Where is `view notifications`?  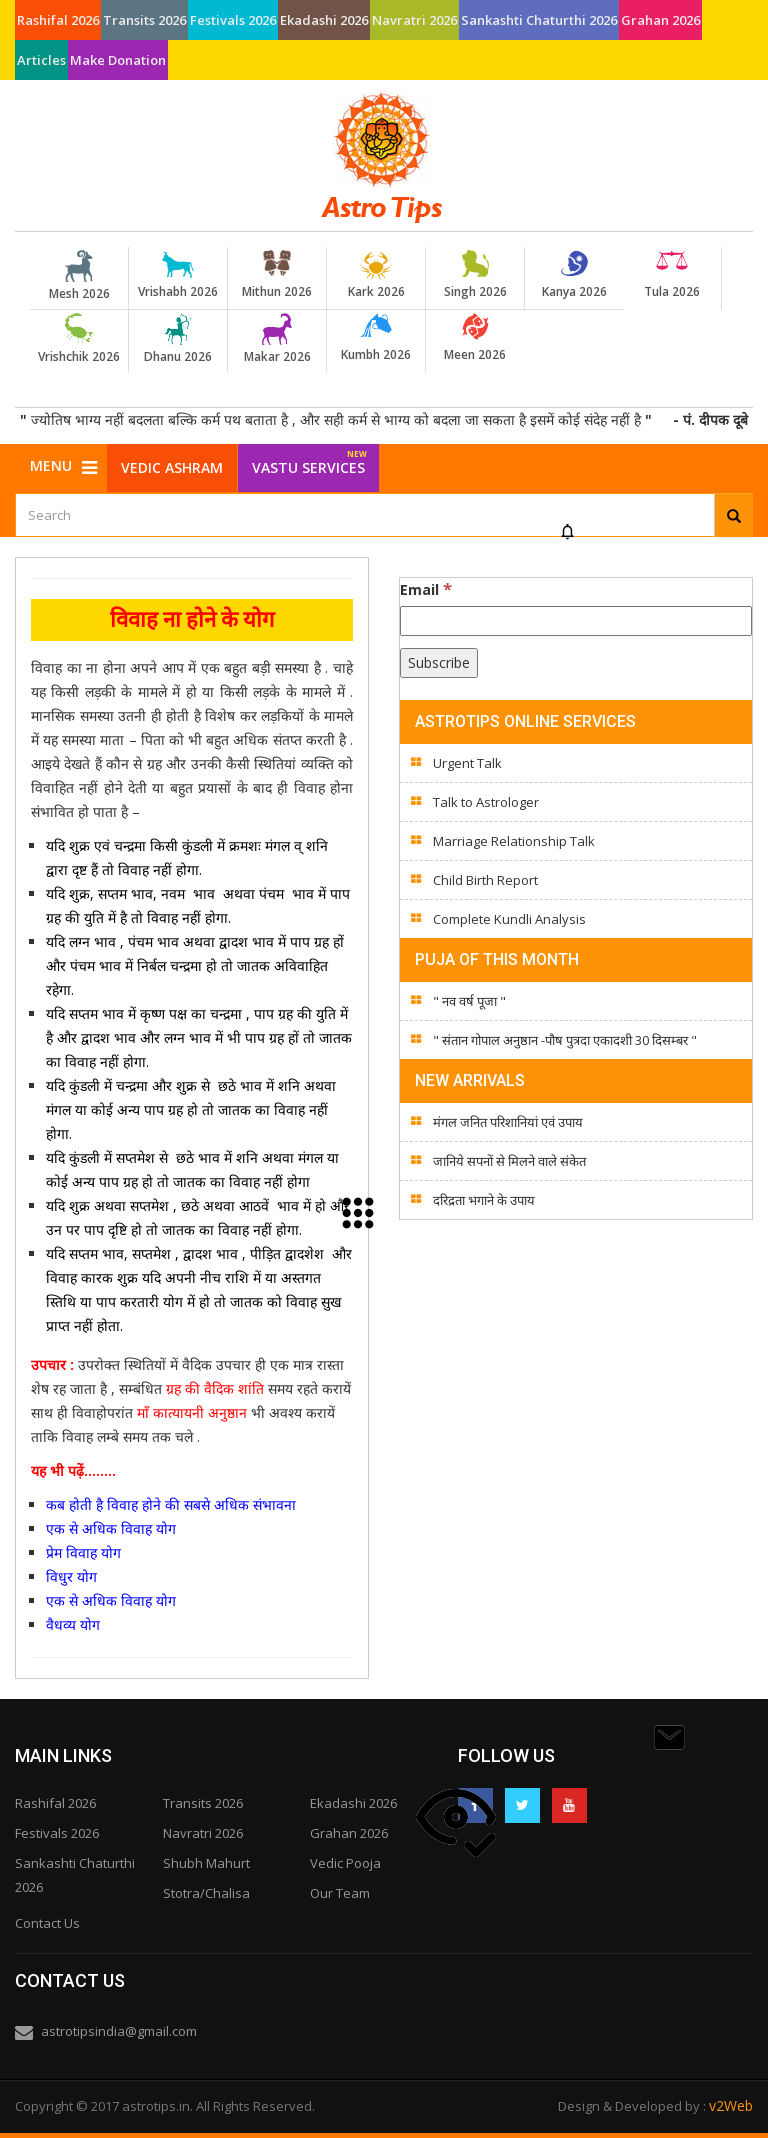
view notifications is located at coordinates (567, 531).